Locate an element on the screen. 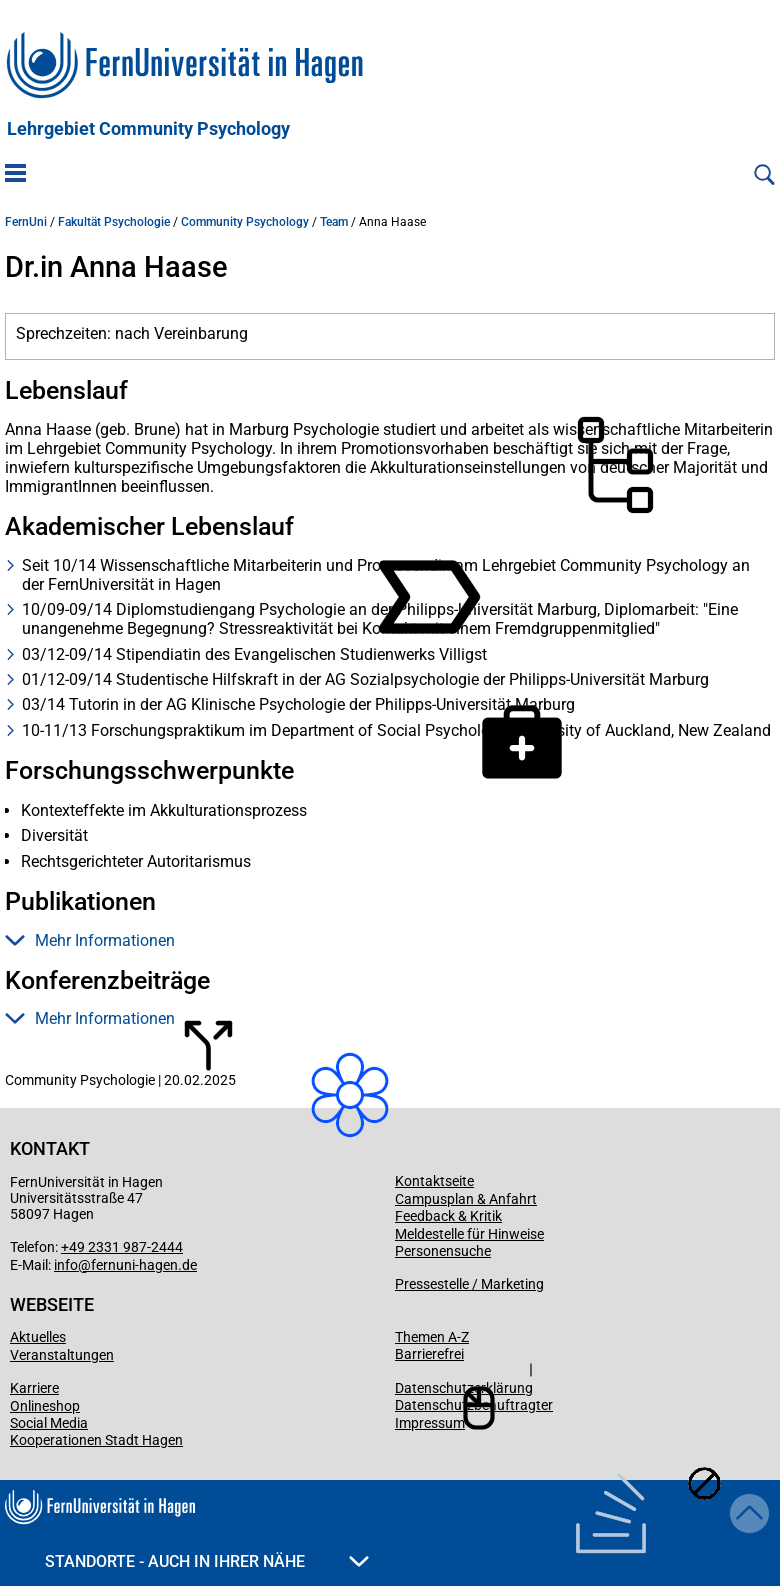 The height and width of the screenshot is (1586, 780). view hierarchical tree structure is located at coordinates (612, 465).